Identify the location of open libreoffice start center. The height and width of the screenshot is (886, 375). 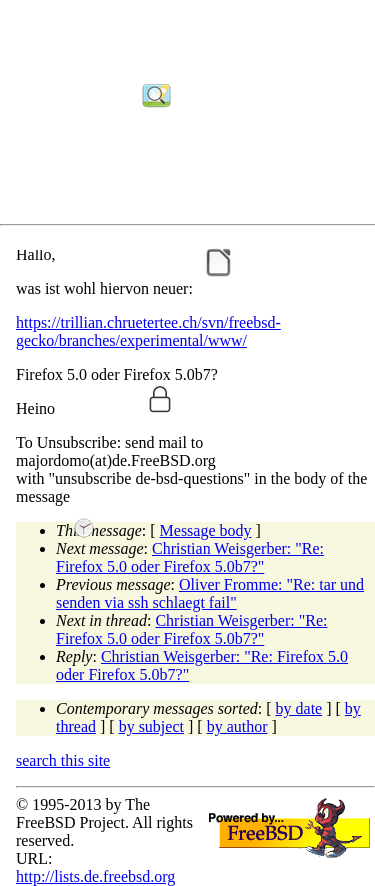
(218, 262).